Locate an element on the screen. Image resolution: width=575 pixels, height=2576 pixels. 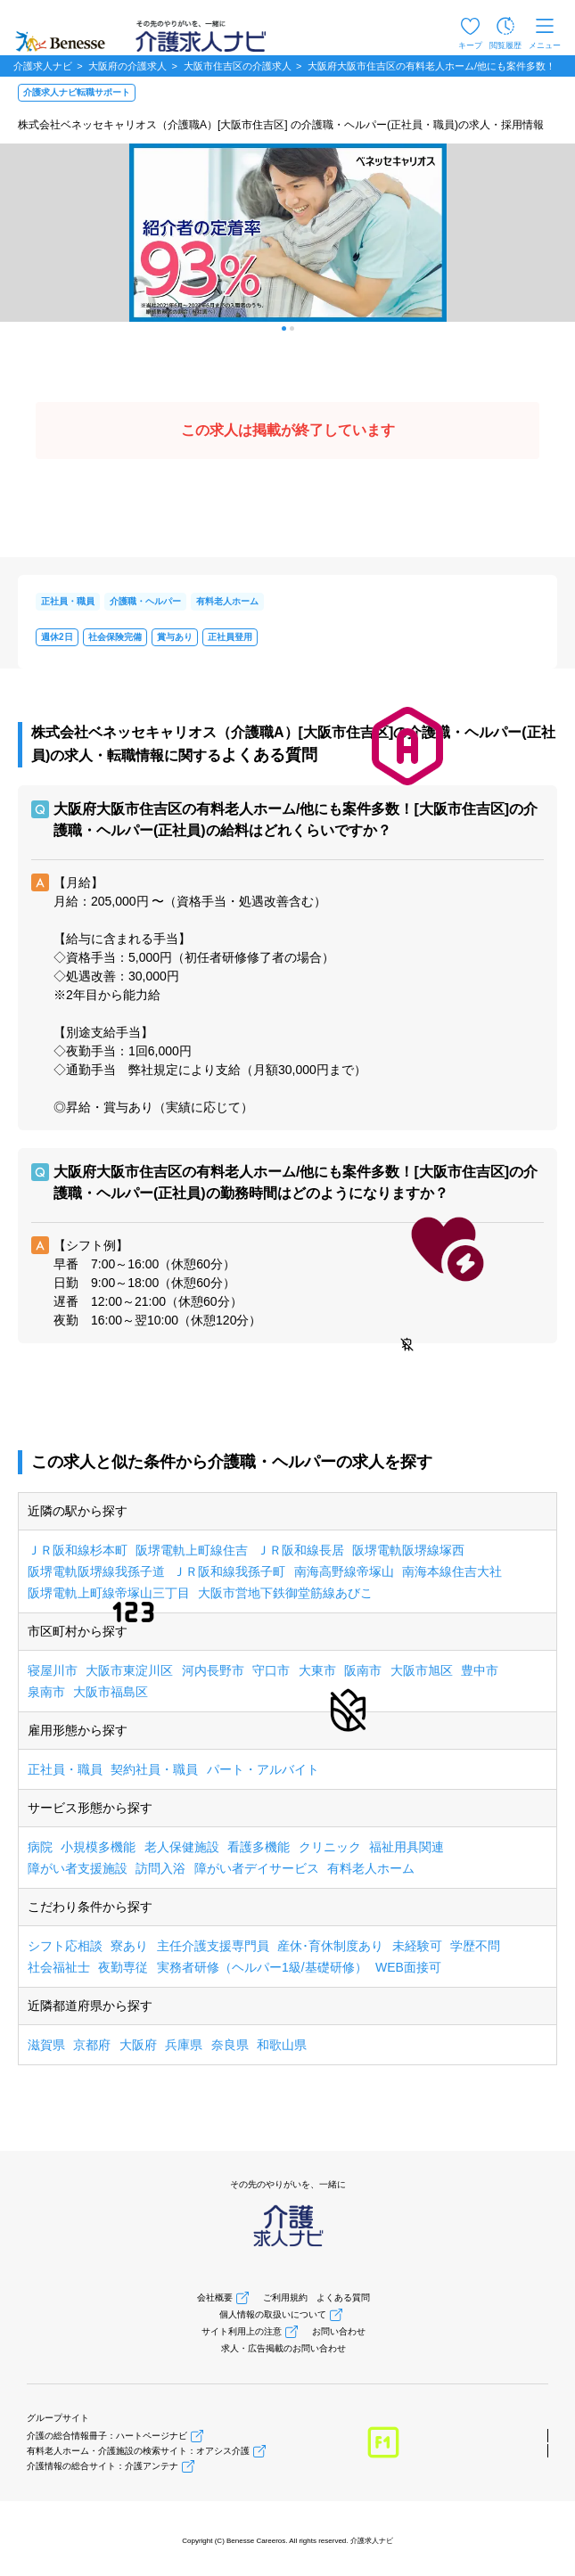
switch to numeric input mode is located at coordinates (133, 1612).